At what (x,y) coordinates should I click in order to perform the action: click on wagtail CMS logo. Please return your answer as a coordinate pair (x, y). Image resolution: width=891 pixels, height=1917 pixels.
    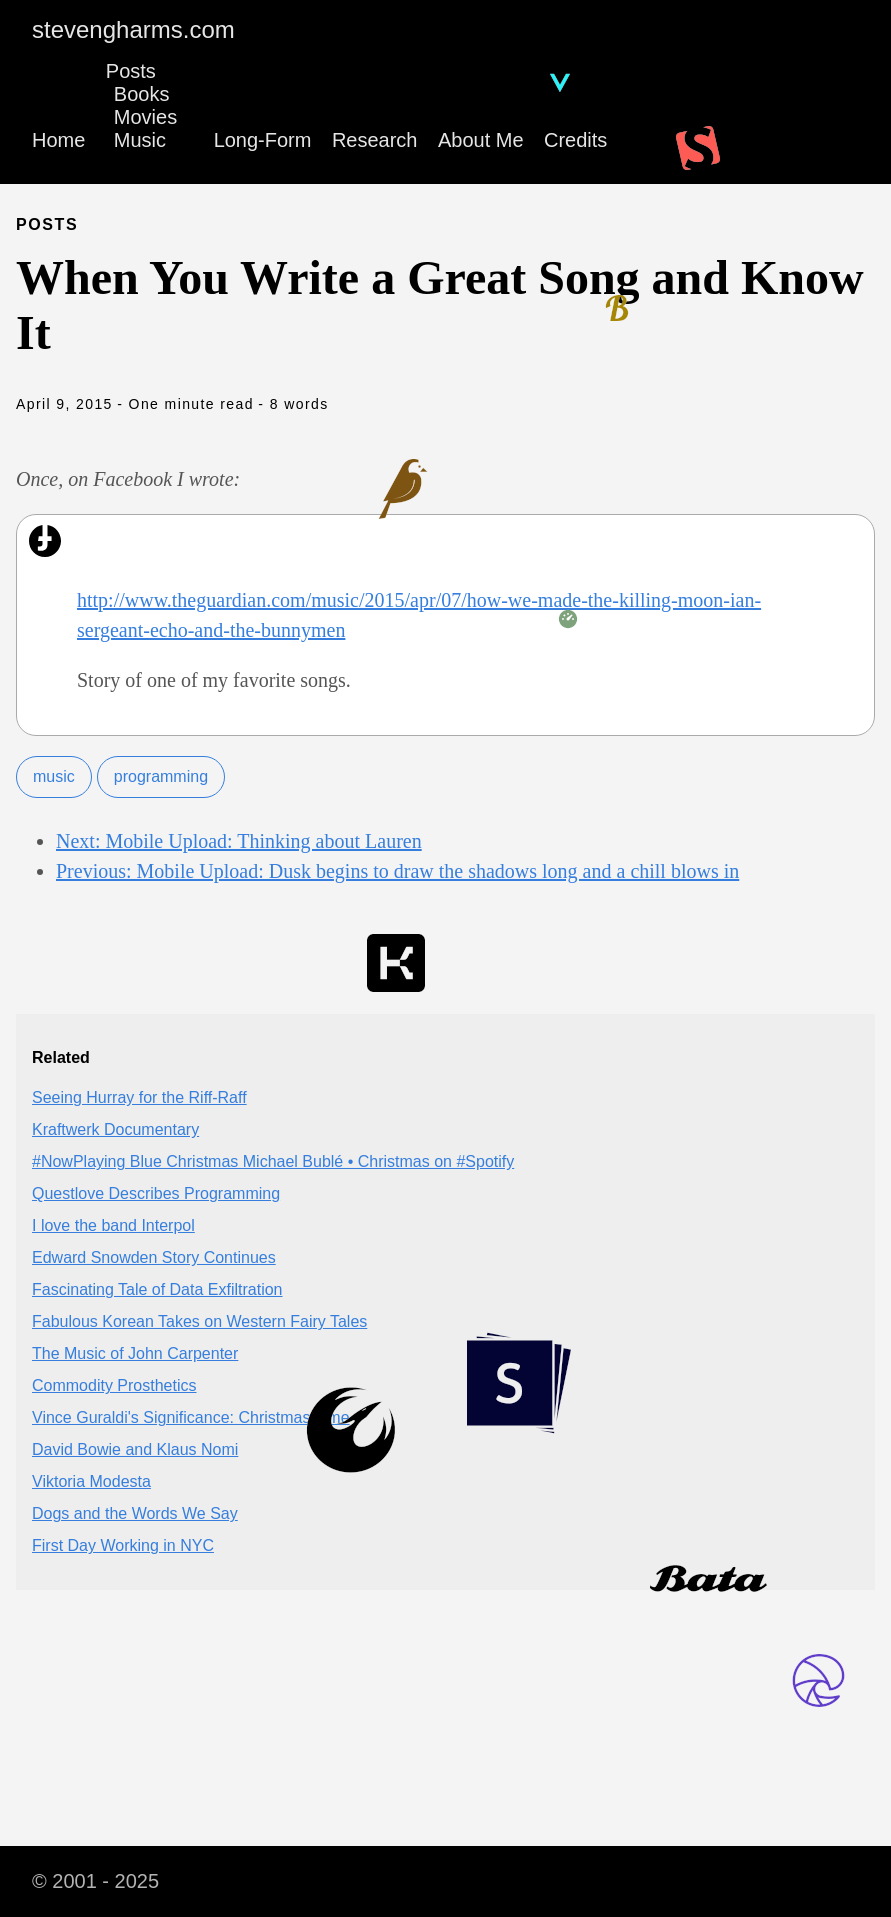
    Looking at the image, I should click on (403, 489).